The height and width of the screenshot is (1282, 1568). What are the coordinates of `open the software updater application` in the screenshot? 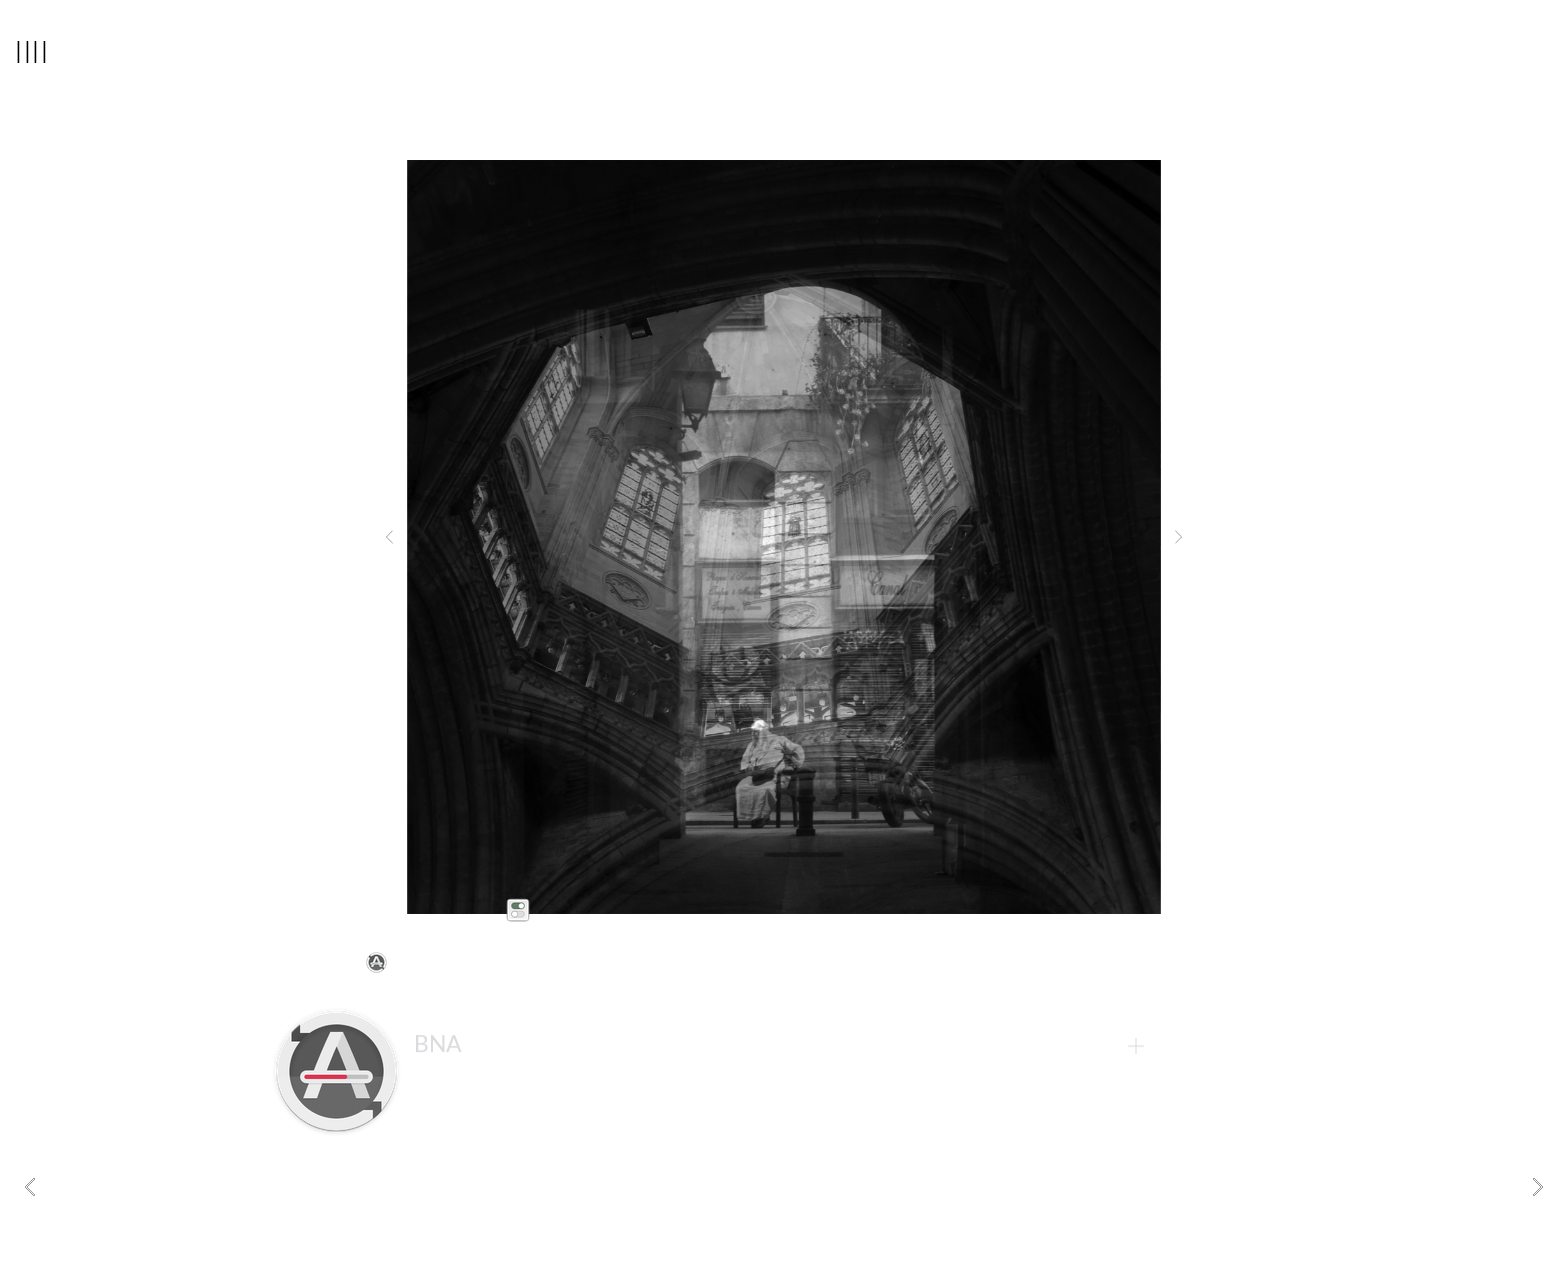 It's located at (376, 962).